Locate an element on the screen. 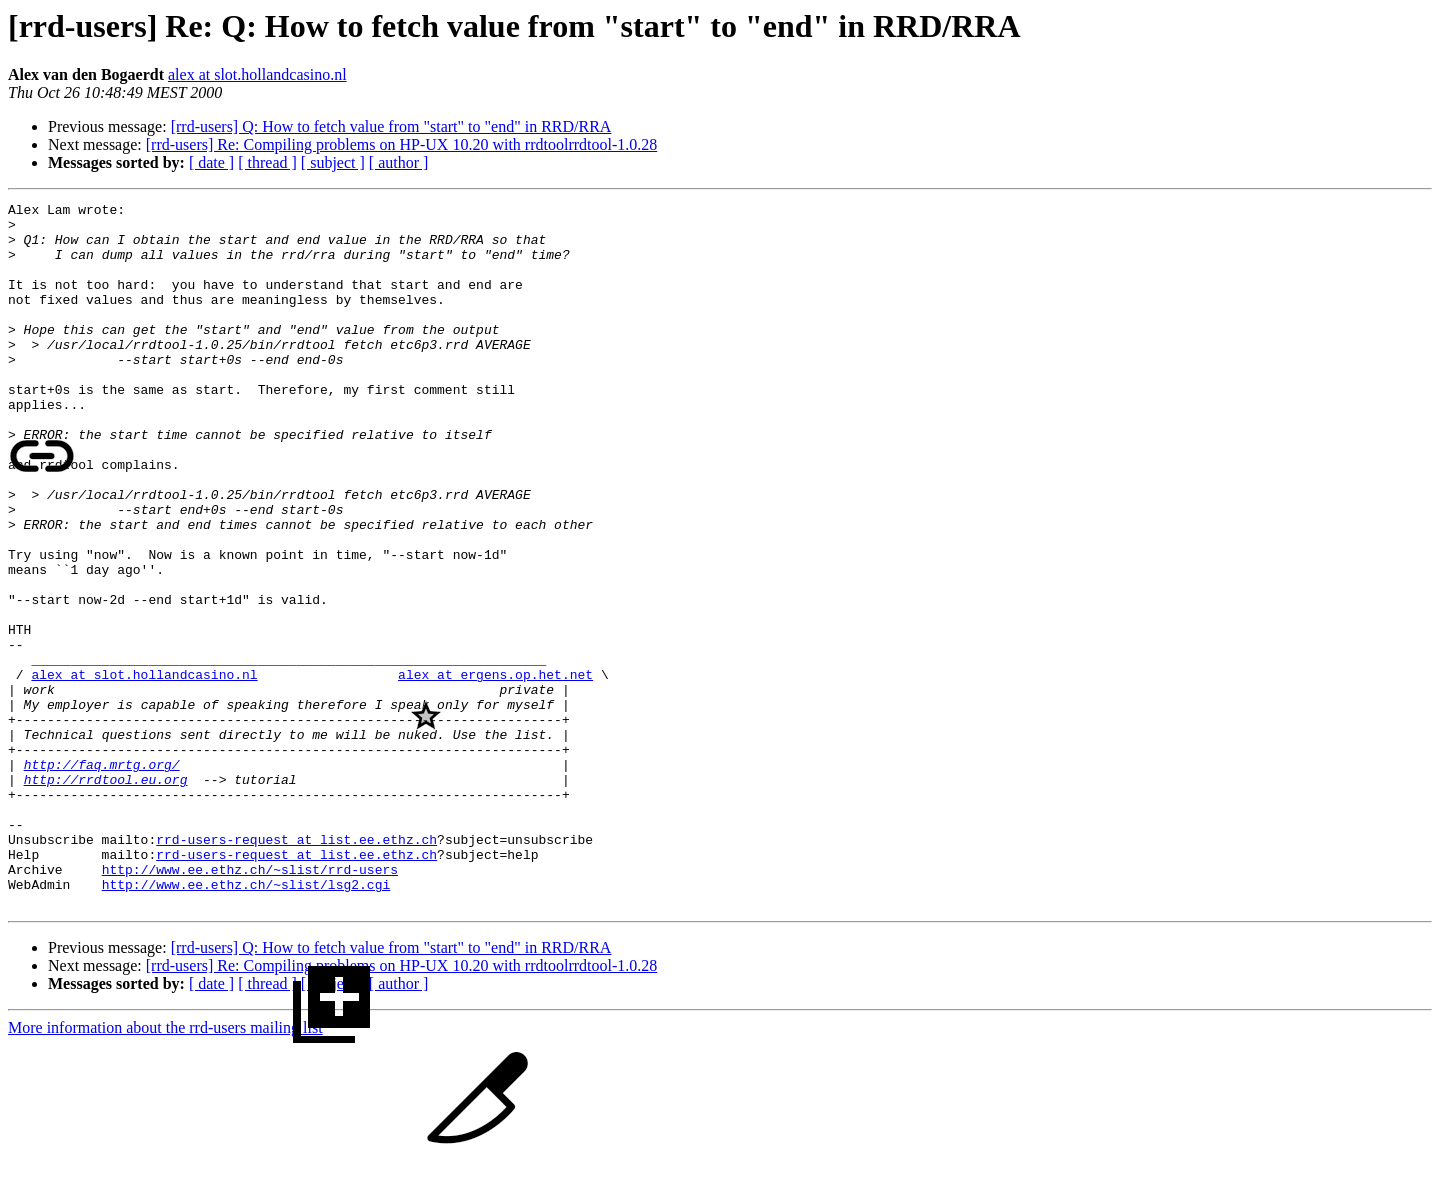  copy or share a link is located at coordinates (42, 456).